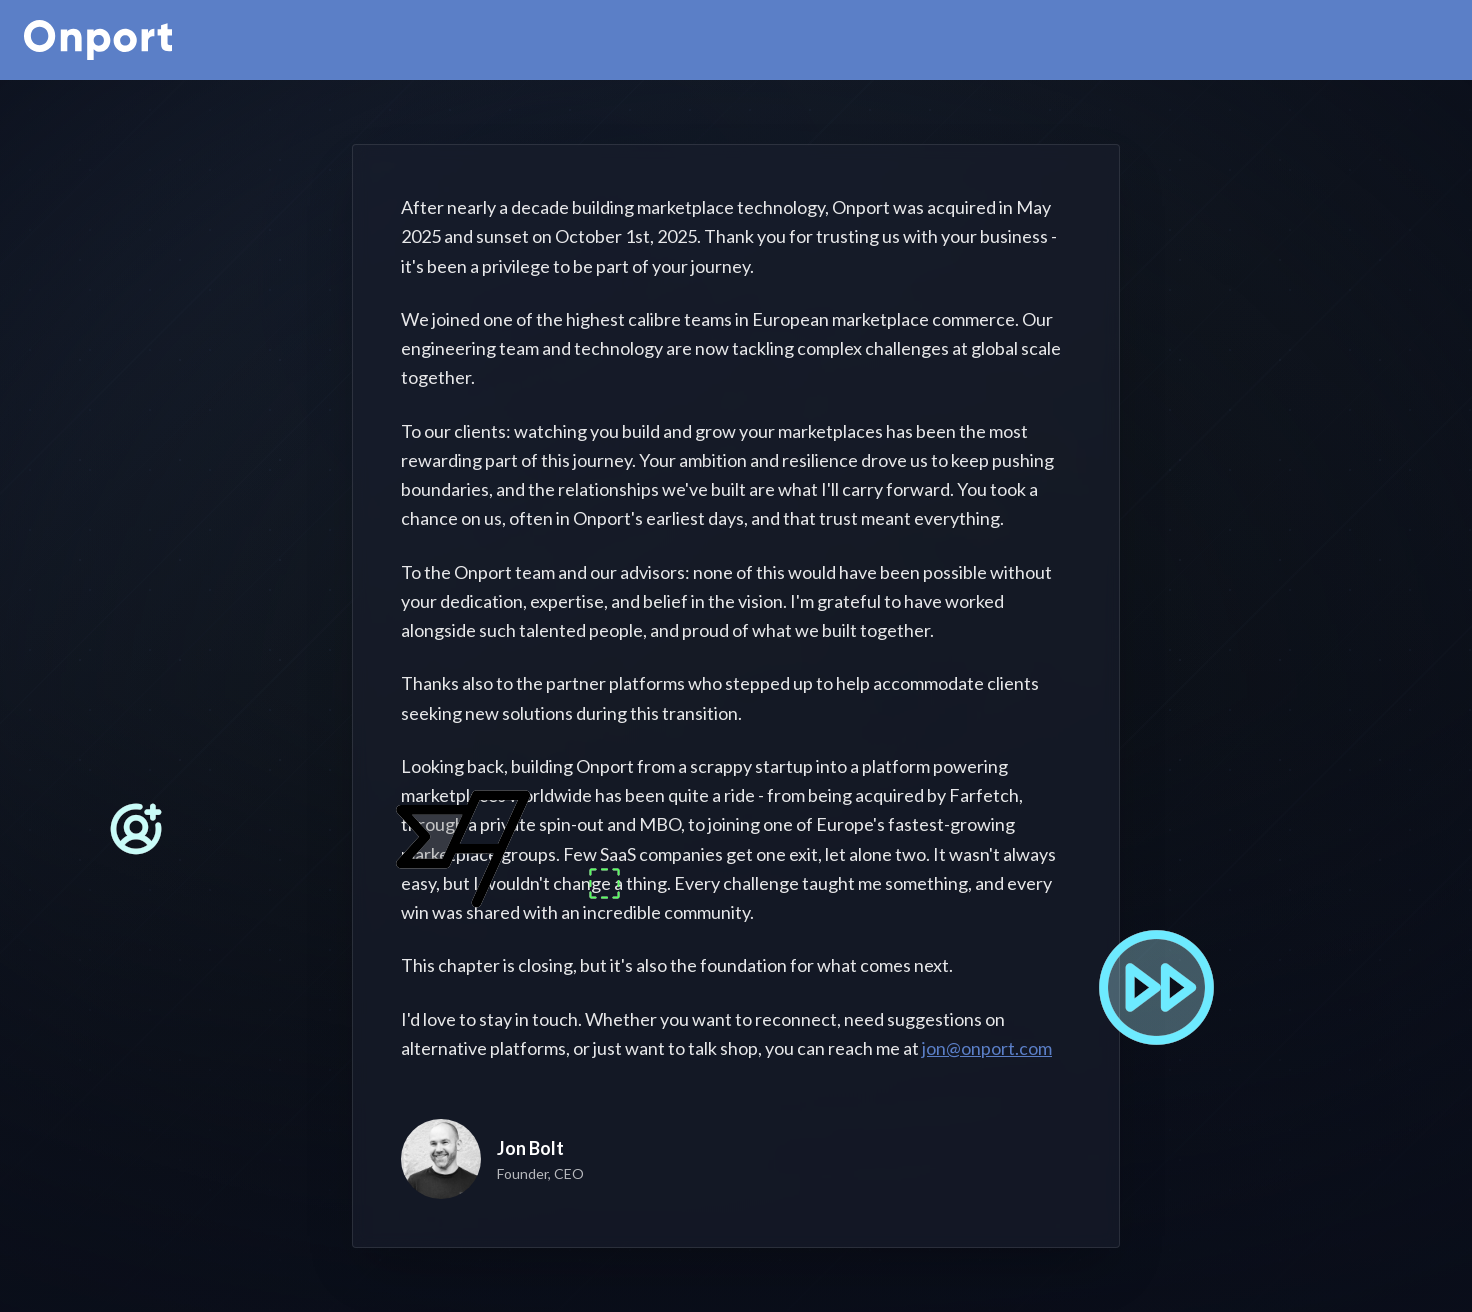 The width and height of the screenshot is (1472, 1312). What do you see at coordinates (604, 883) in the screenshot?
I see `select or highlight an area` at bounding box center [604, 883].